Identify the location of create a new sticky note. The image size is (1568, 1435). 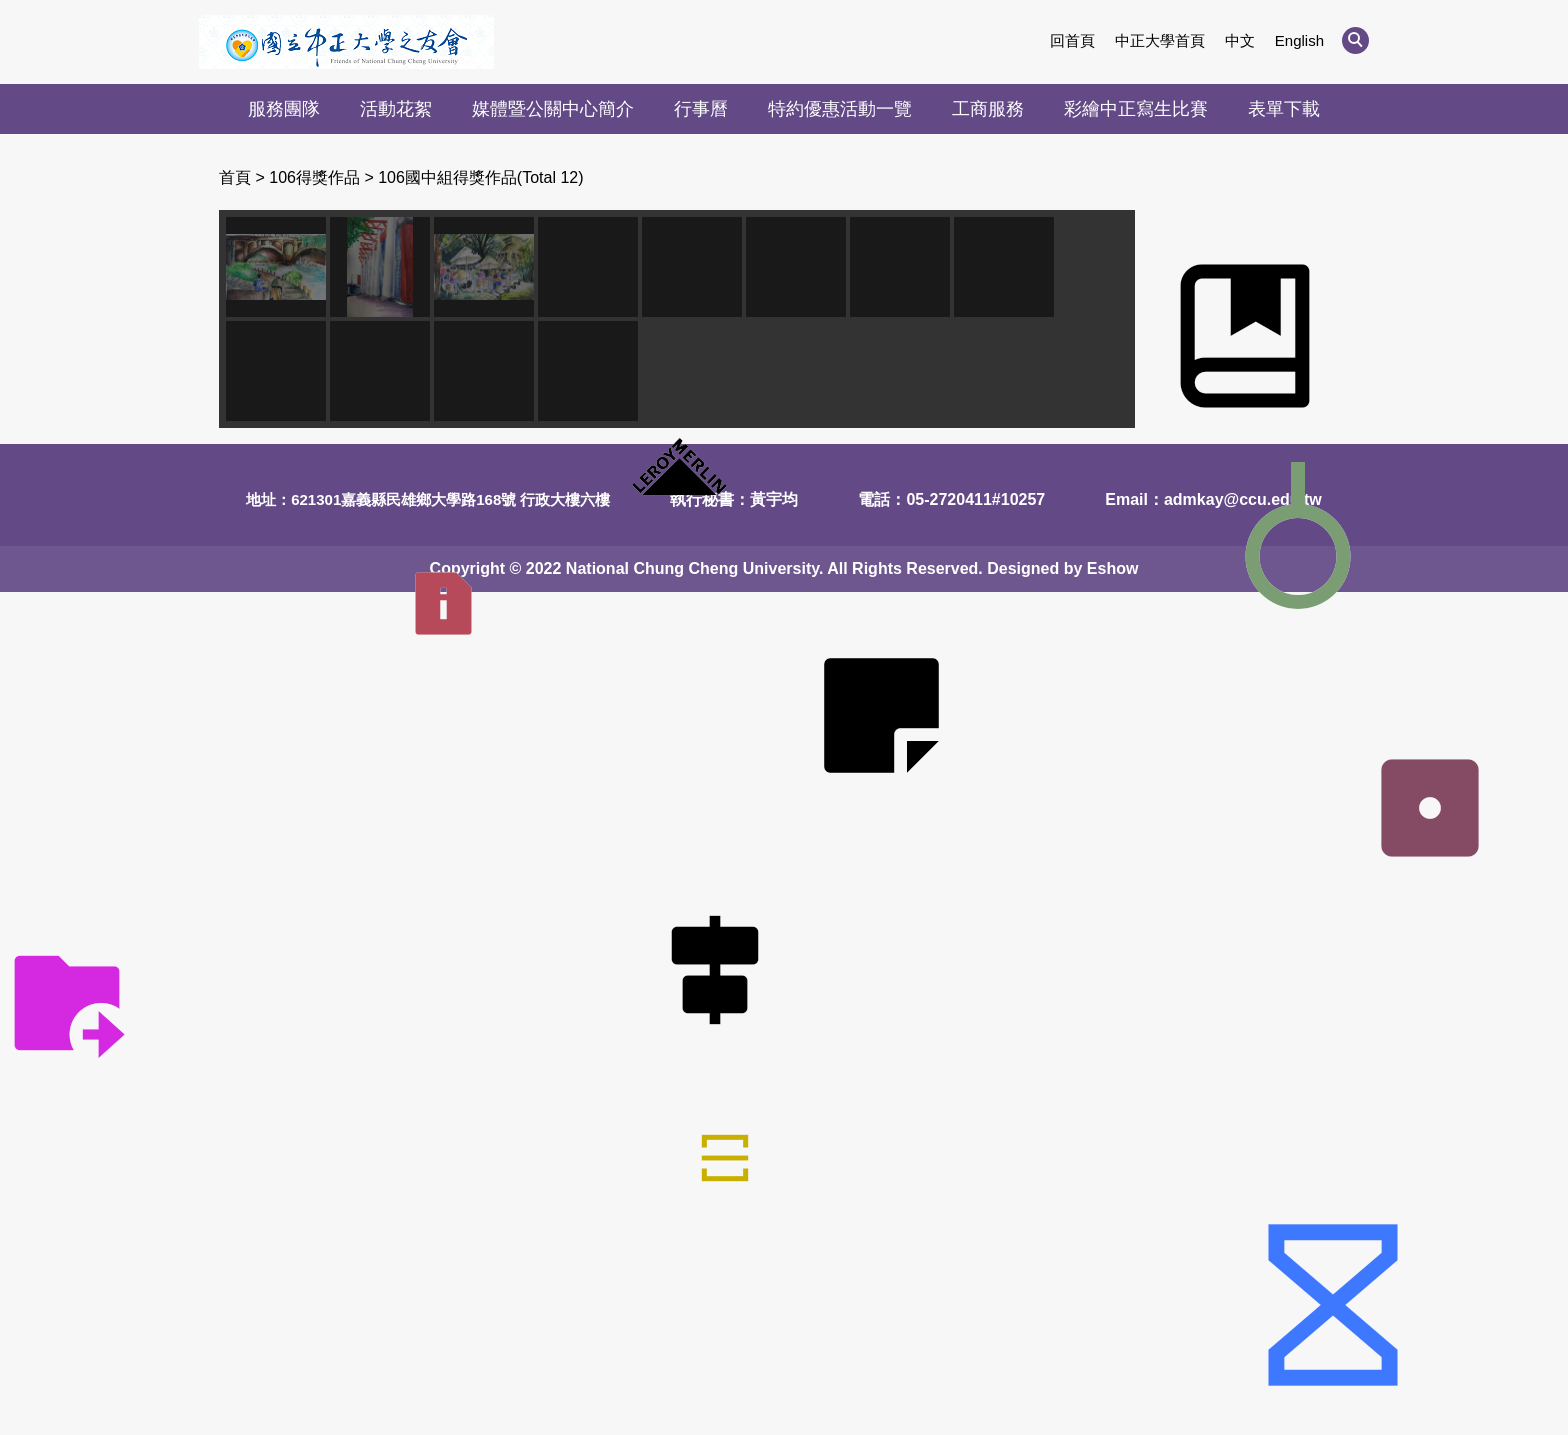
(881, 715).